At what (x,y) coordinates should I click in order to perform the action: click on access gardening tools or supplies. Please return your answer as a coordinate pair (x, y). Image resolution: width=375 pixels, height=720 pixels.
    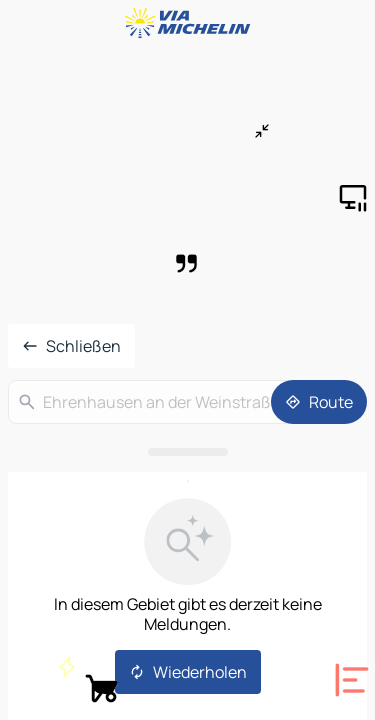
    Looking at the image, I should click on (102, 688).